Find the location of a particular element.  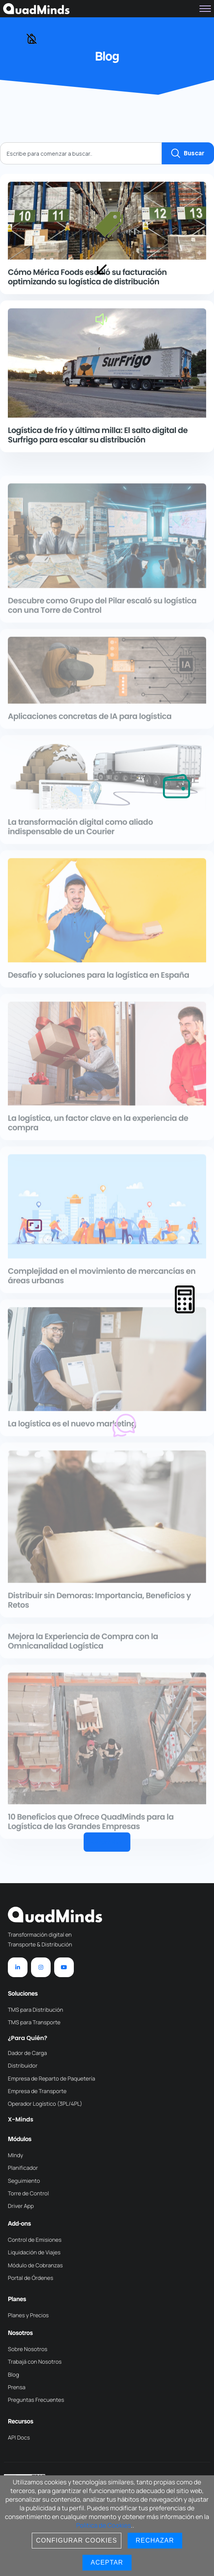

view or manage tags is located at coordinates (109, 225).